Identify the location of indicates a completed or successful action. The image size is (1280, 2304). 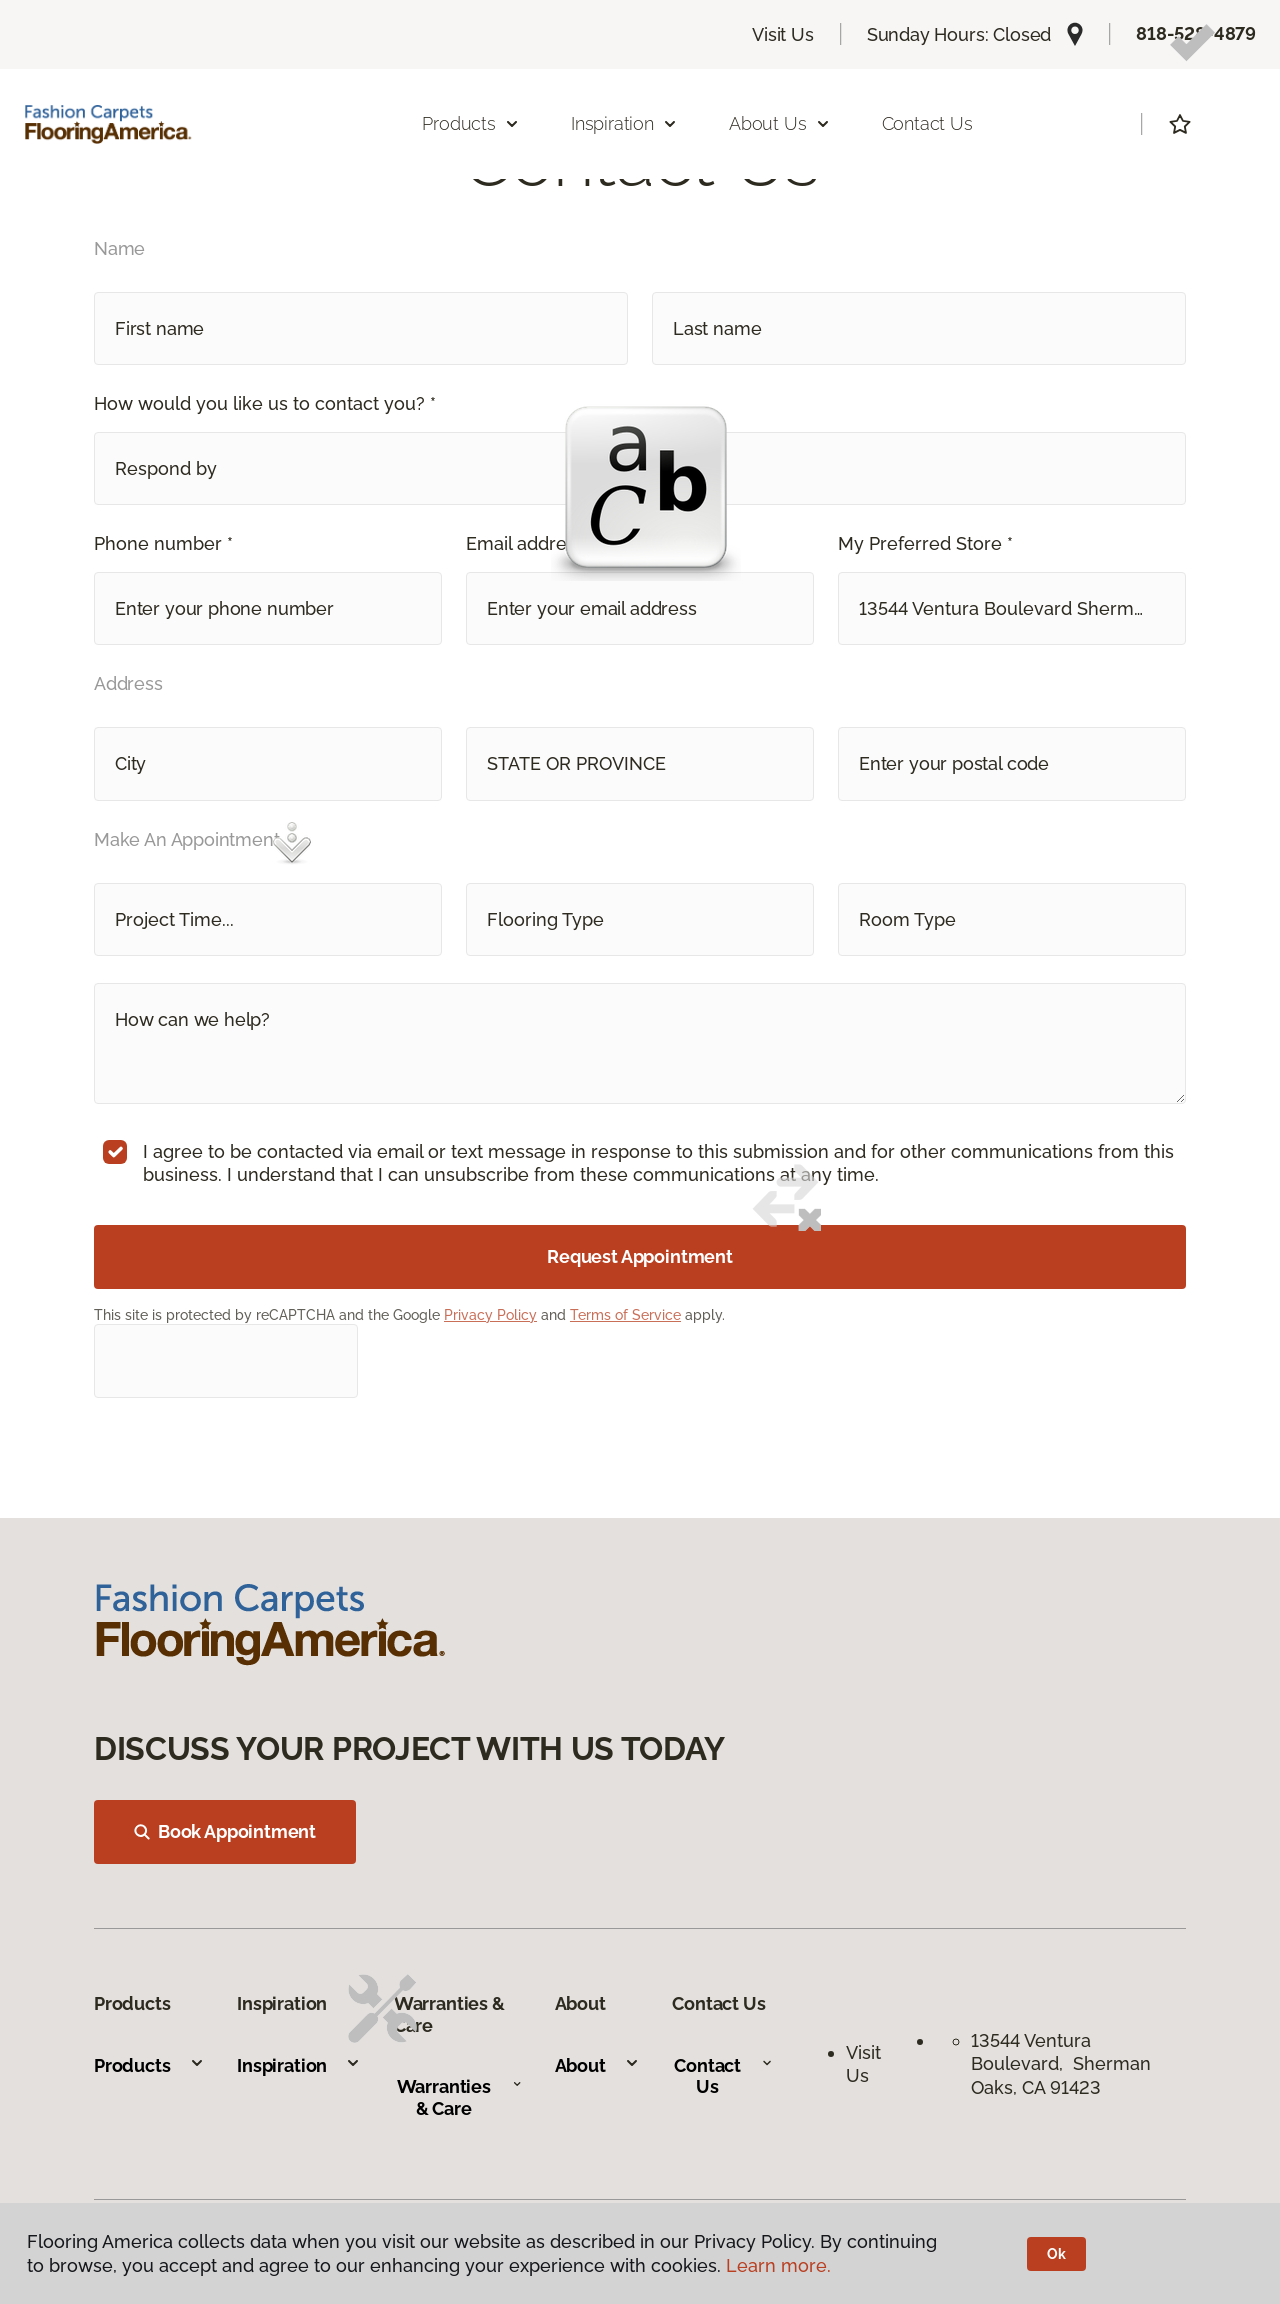
(1190, 40).